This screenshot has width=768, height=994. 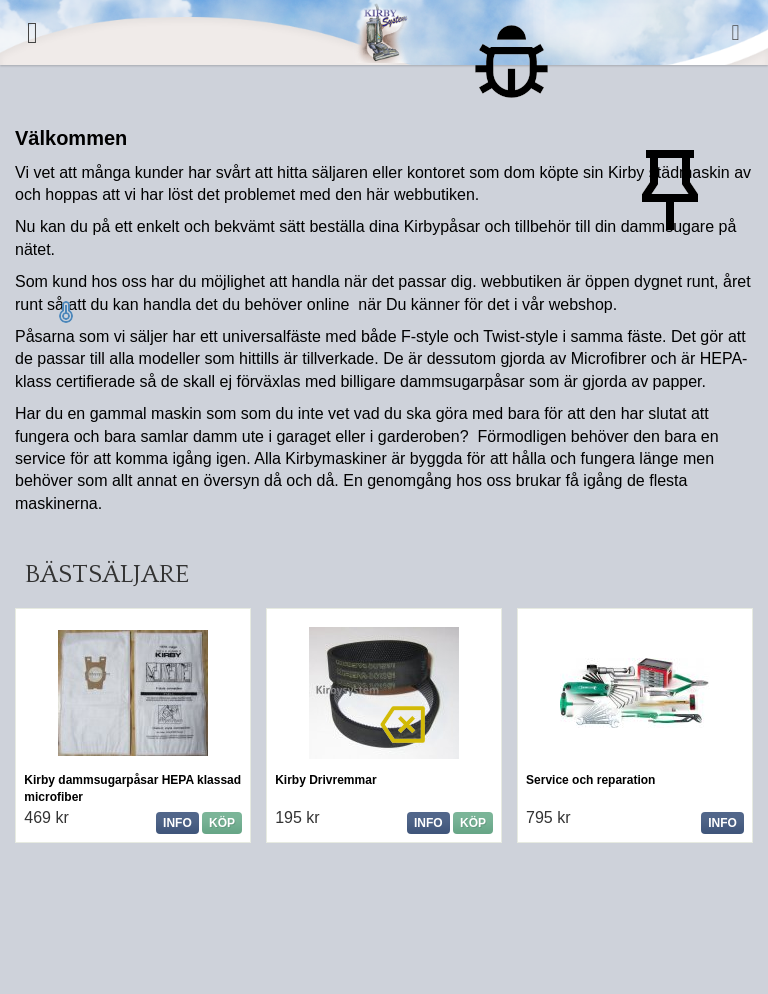 I want to click on delete or backspace text input, so click(x=404, y=724).